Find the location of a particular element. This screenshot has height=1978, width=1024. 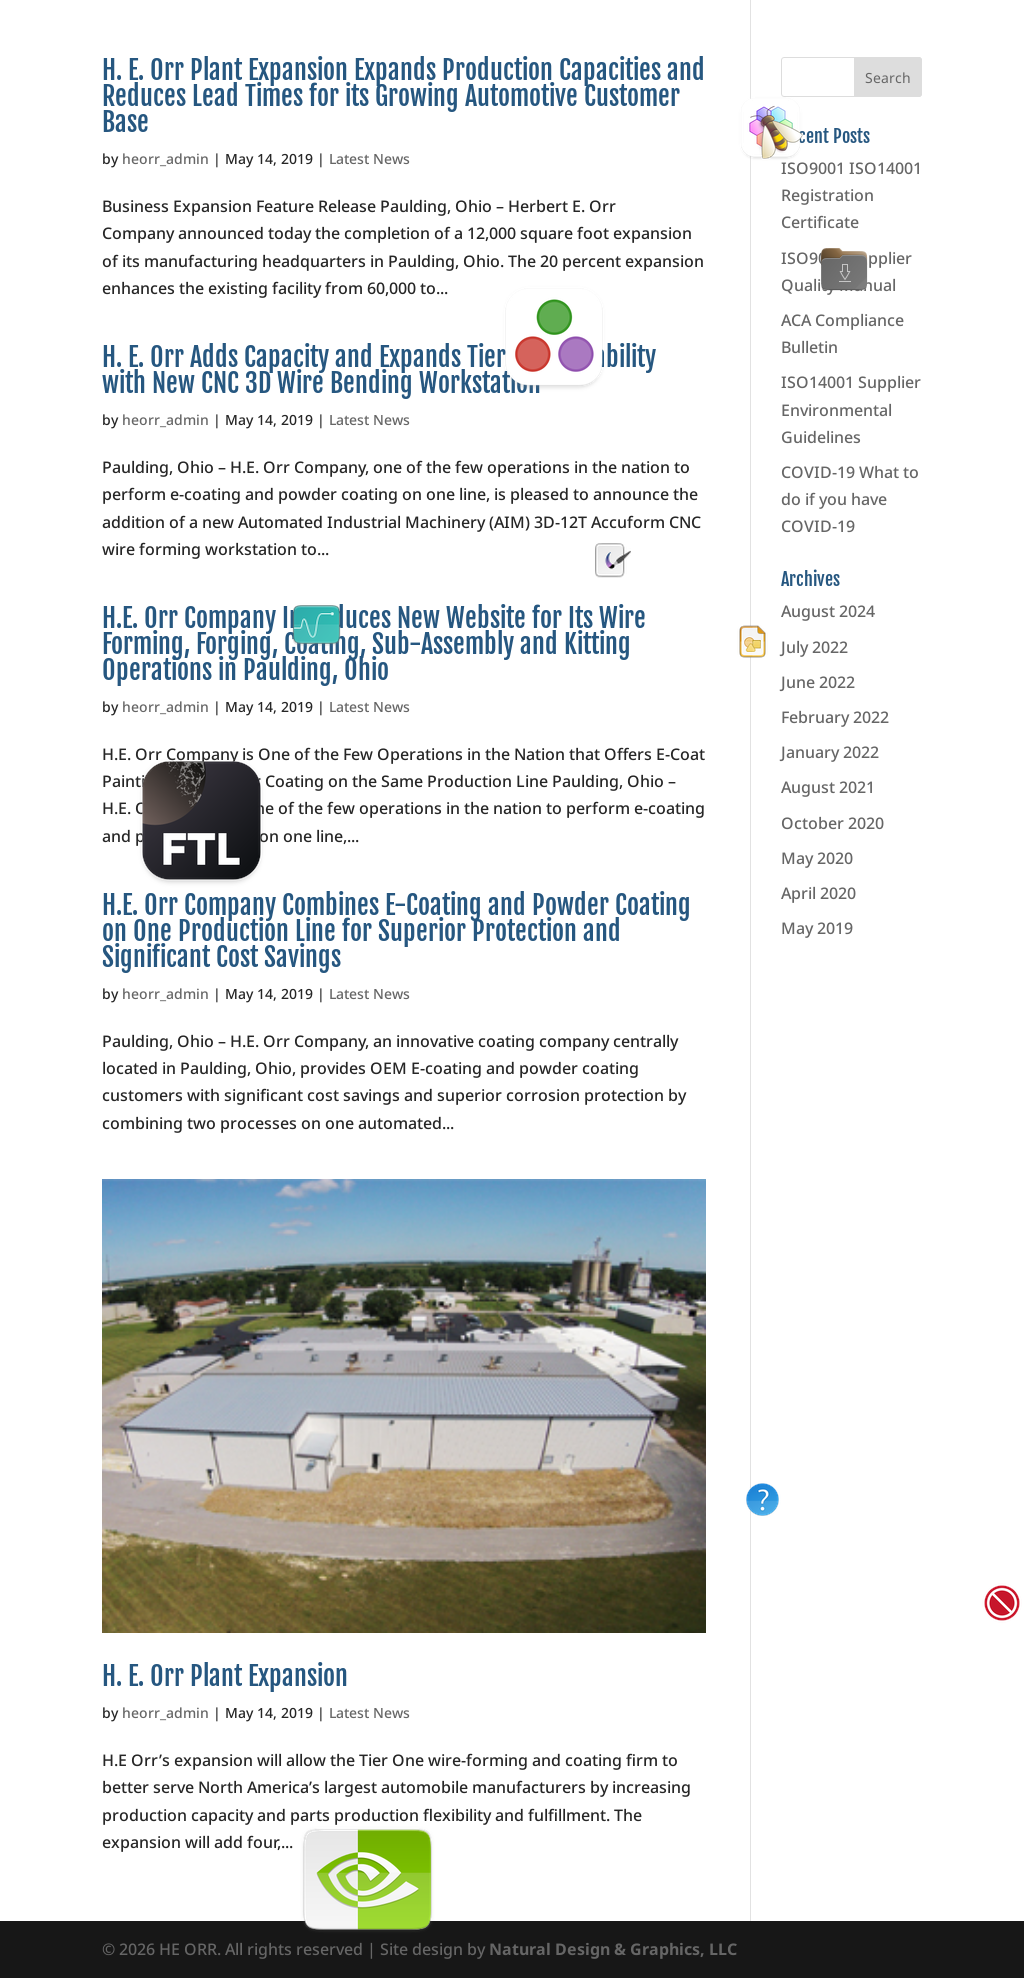

launch FTL: Faster Than Light game is located at coordinates (201, 820).